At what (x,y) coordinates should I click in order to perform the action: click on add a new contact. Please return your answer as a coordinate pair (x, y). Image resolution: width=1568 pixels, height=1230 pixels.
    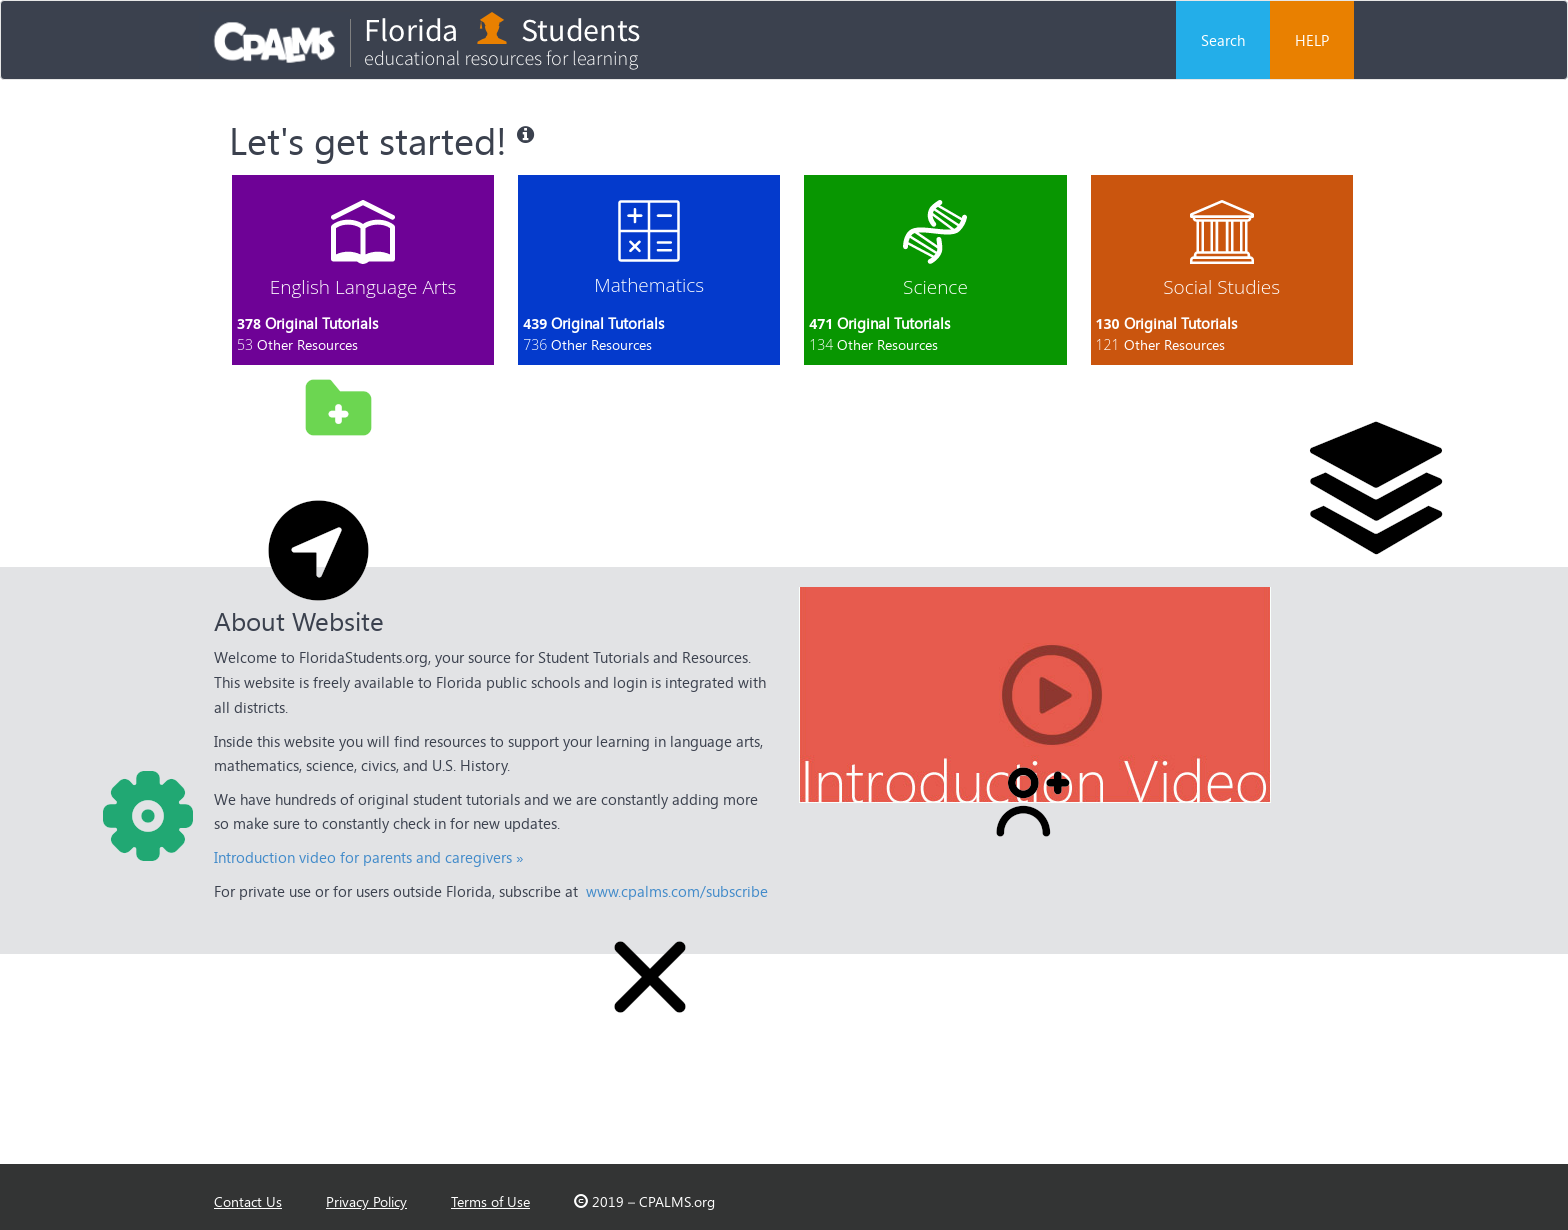
    Looking at the image, I should click on (1031, 802).